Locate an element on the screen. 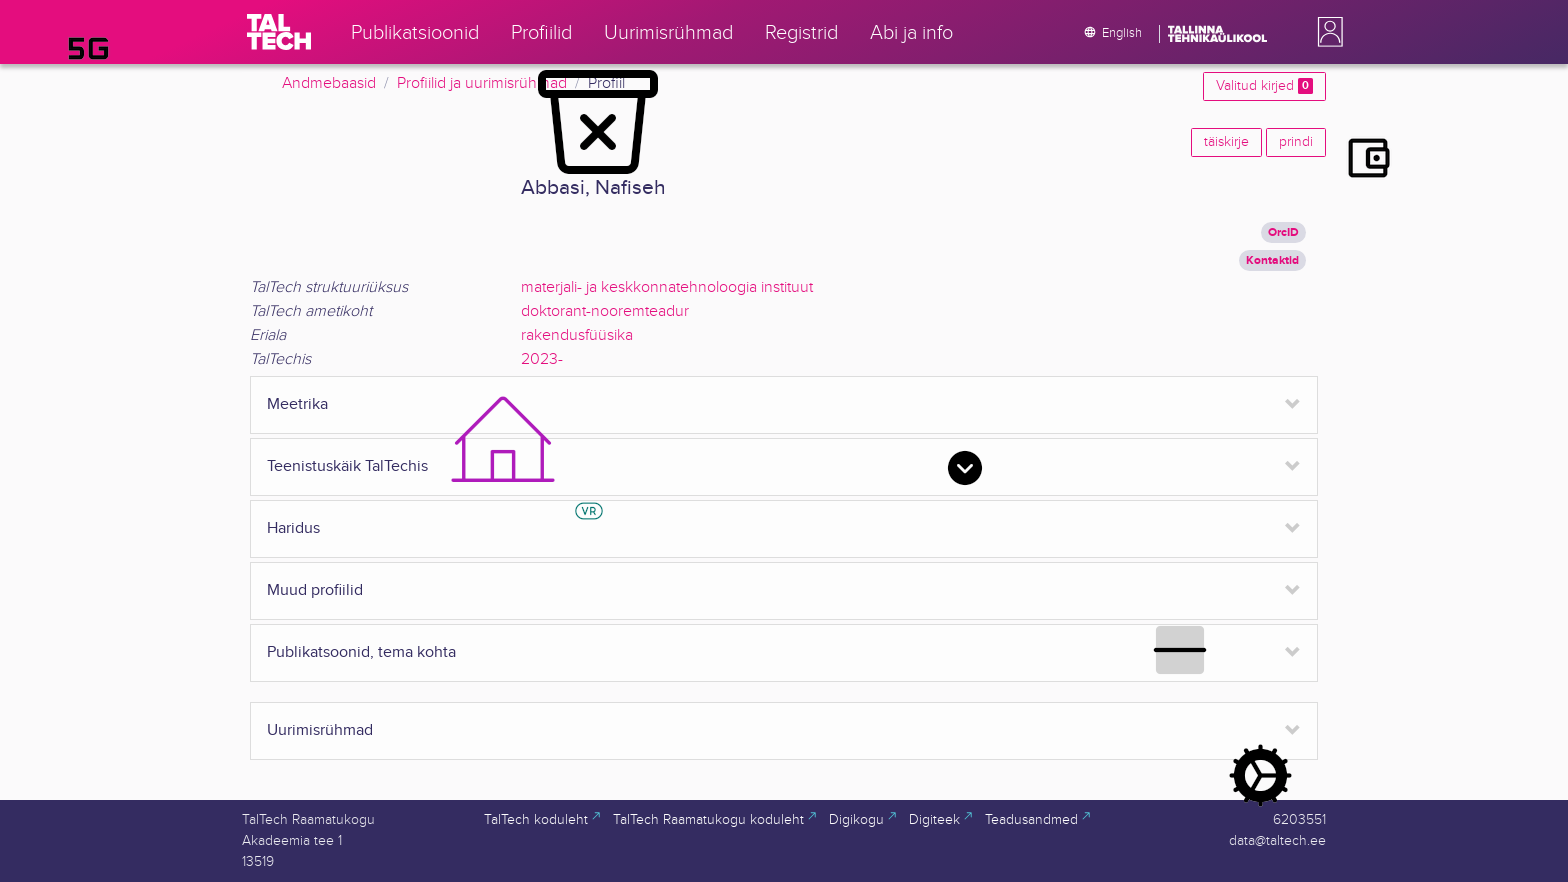 This screenshot has height=882, width=1568. access your wallet or payment methods is located at coordinates (1368, 158).